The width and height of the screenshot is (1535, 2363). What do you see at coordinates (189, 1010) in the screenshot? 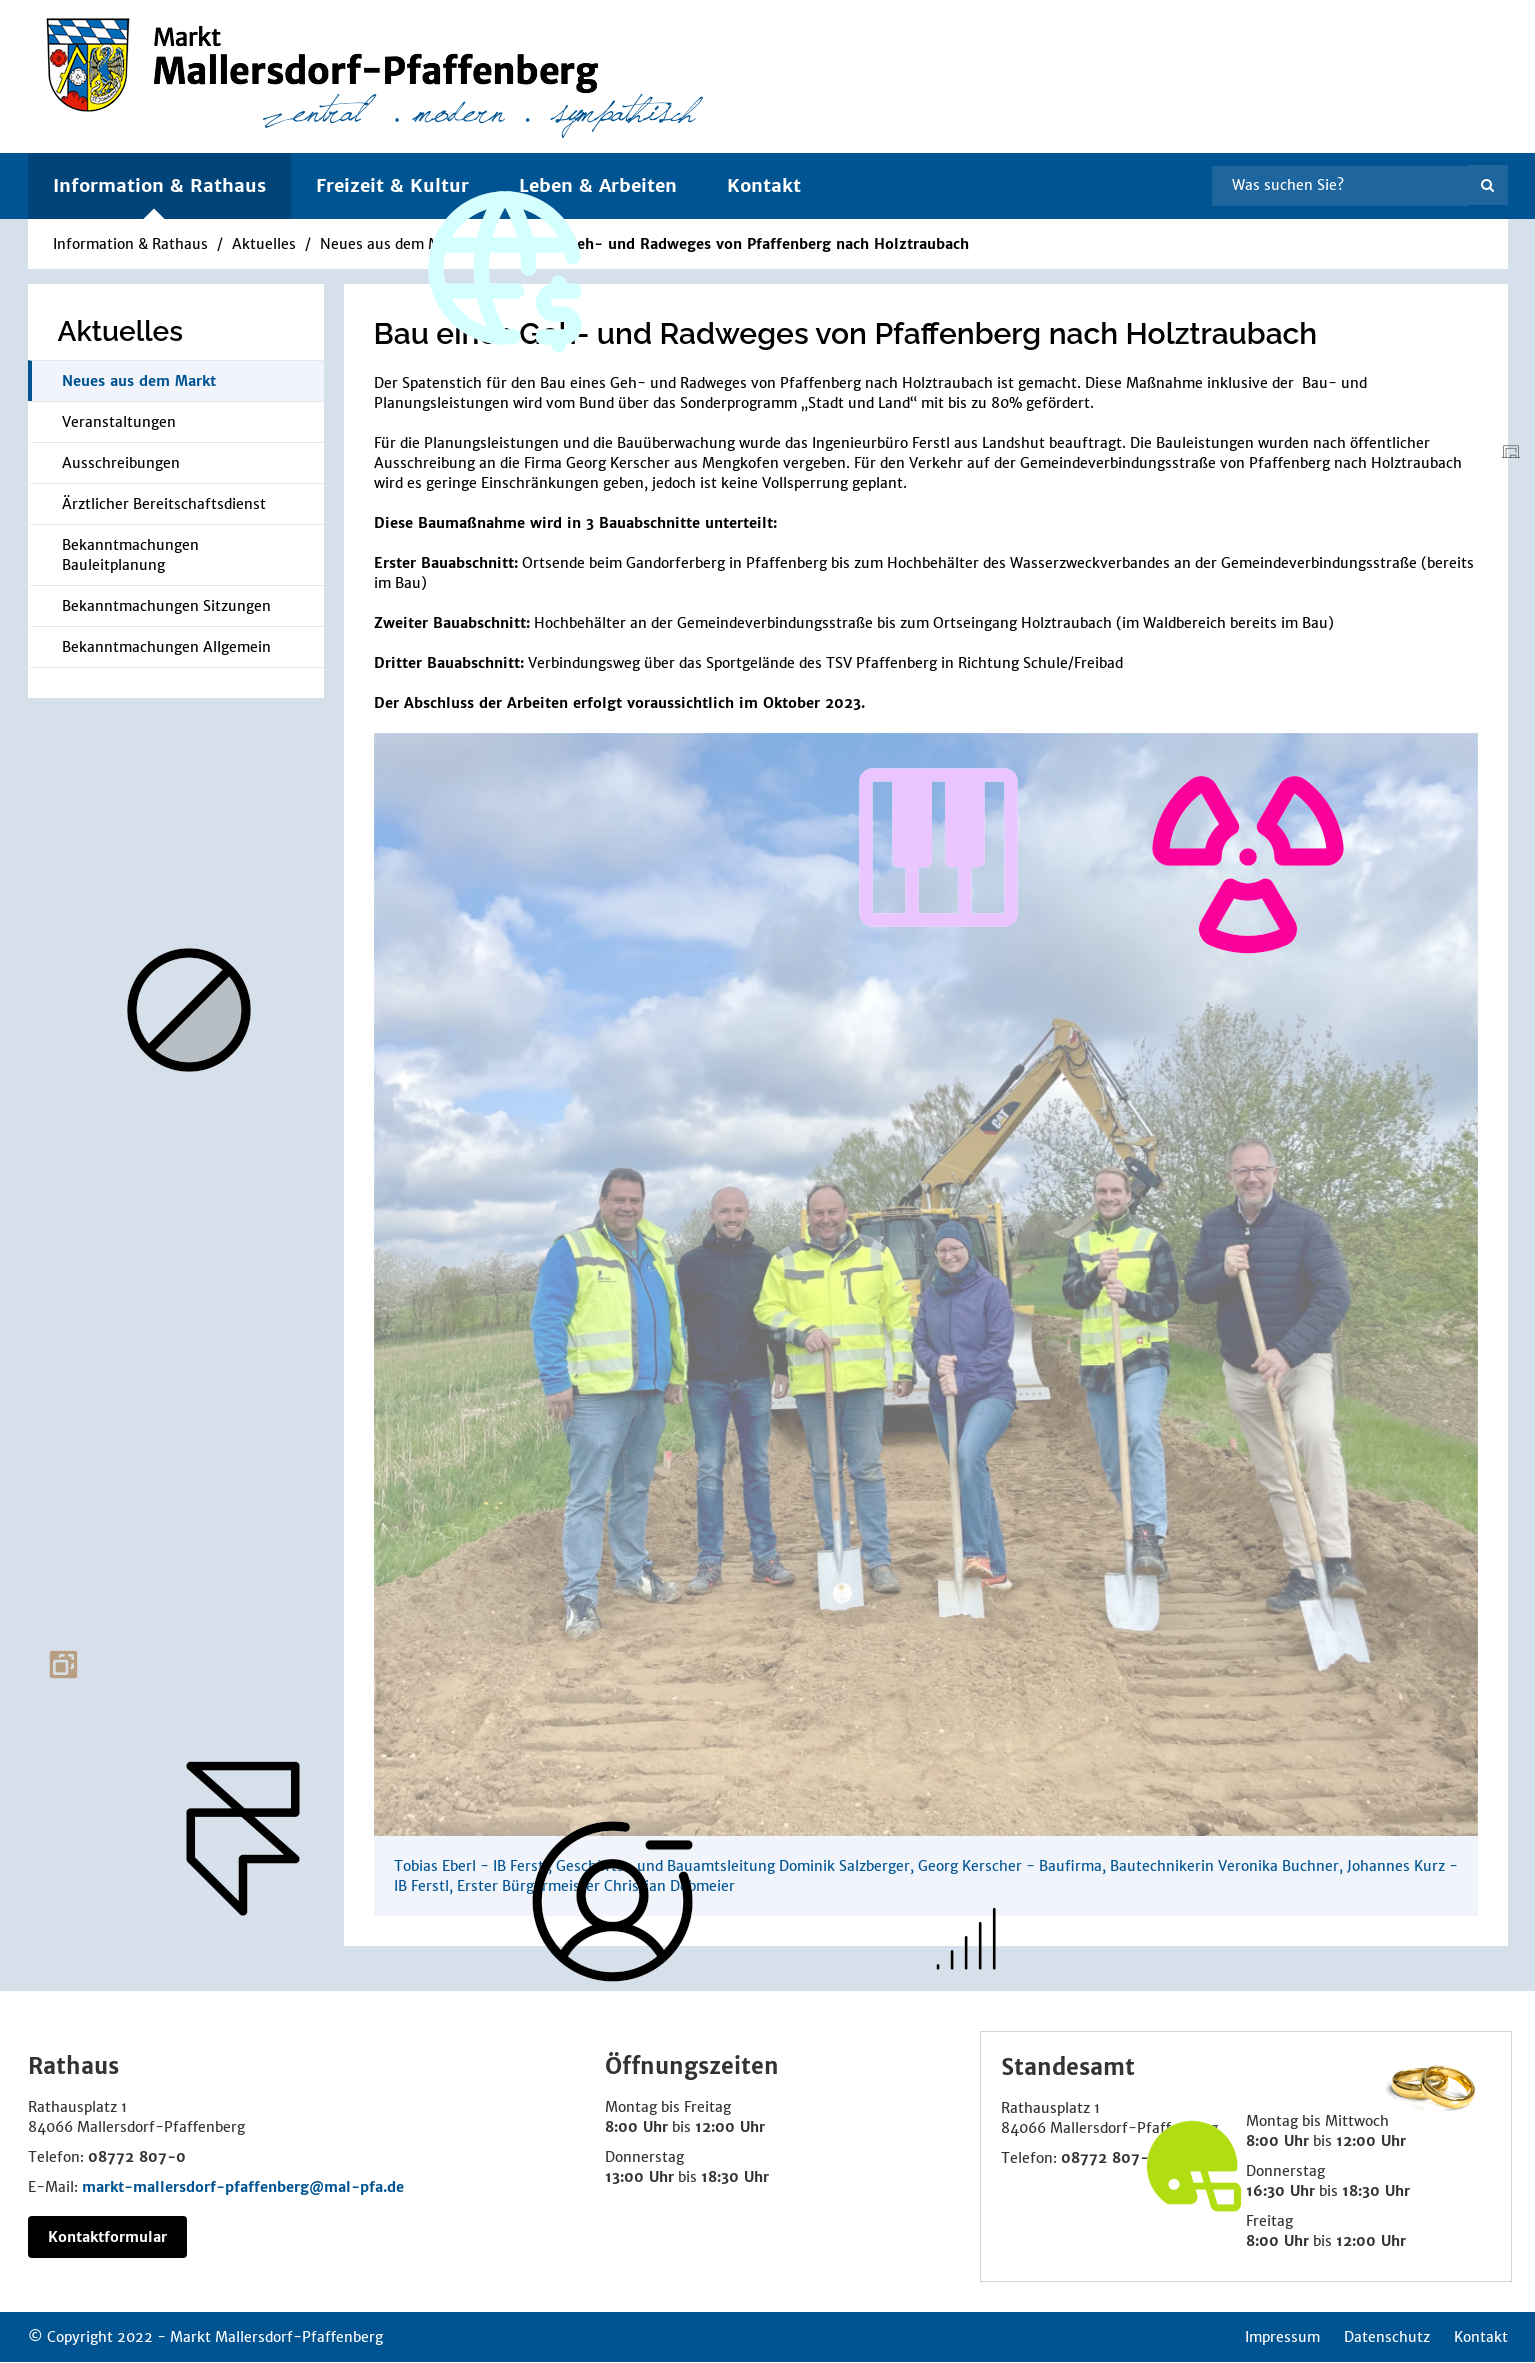
I see `adjust contrast or brightness settings` at bounding box center [189, 1010].